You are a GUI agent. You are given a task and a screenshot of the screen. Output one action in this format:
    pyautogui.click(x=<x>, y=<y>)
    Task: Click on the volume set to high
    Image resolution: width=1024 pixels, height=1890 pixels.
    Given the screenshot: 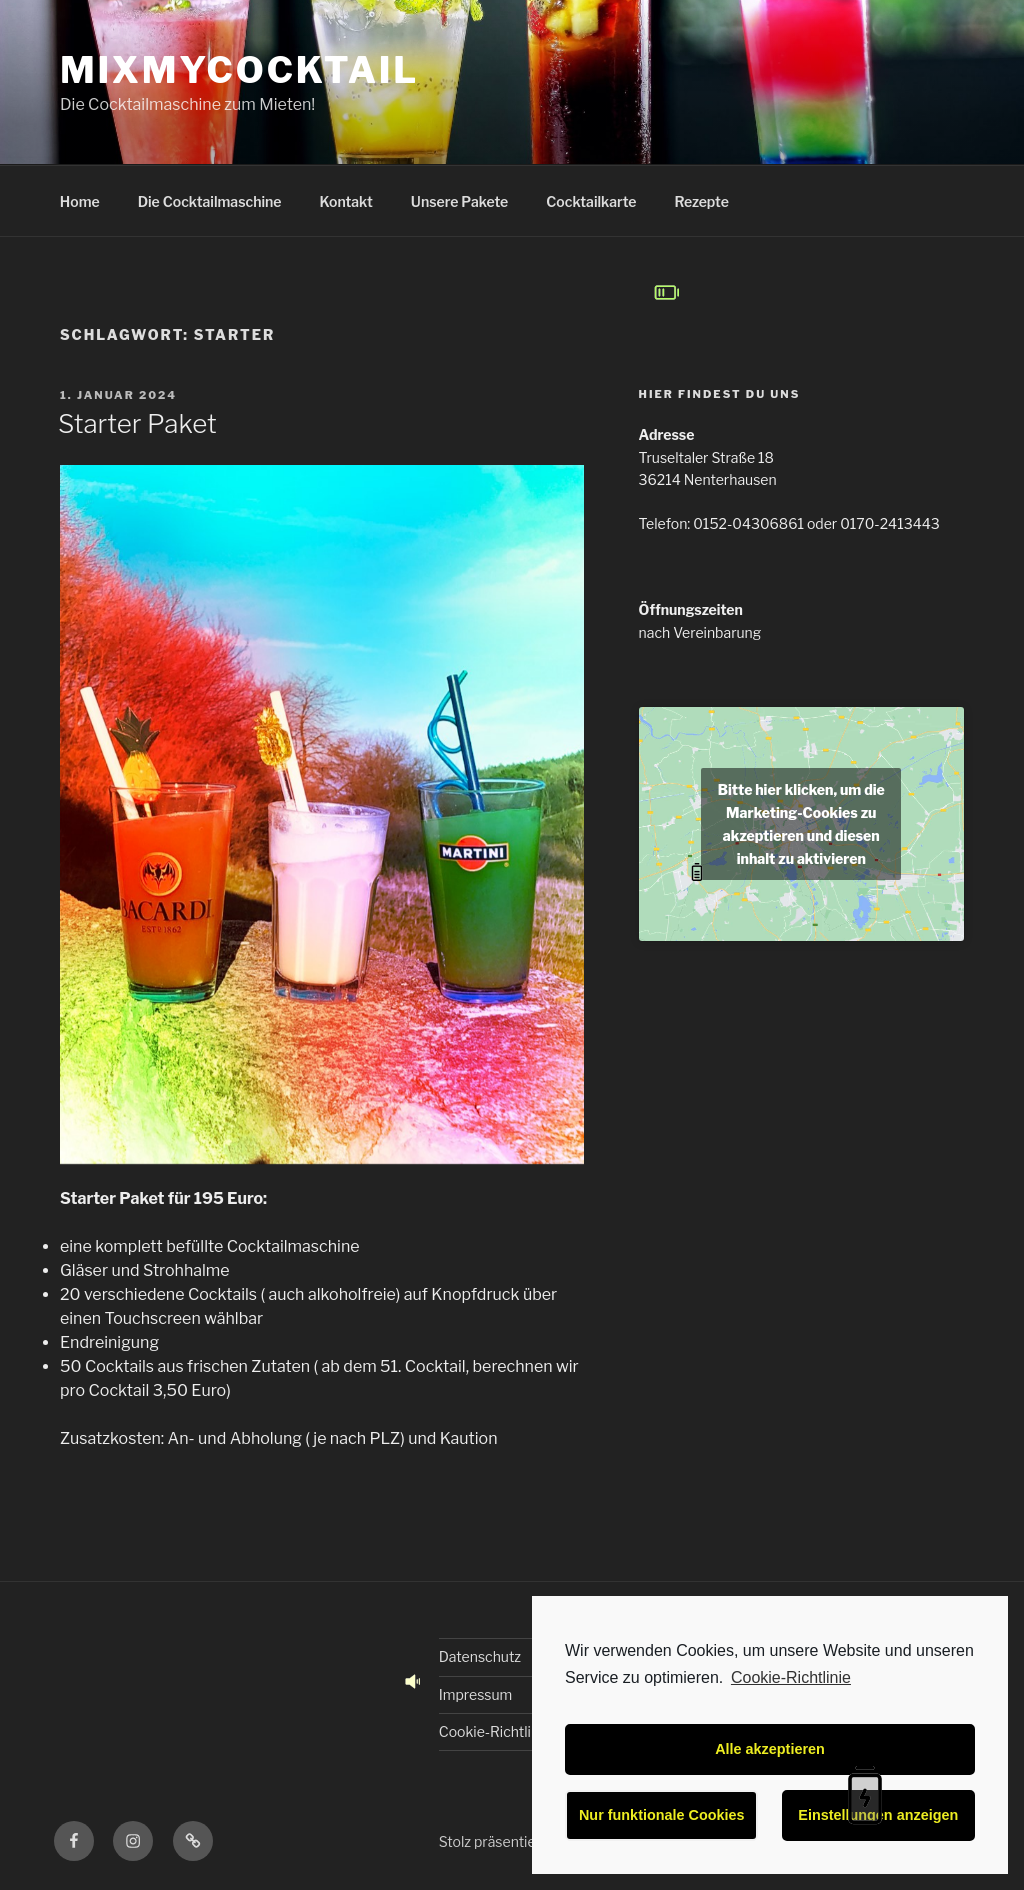 What is the action you would take?
    pyautogui.click(x=412, y=1681)
    